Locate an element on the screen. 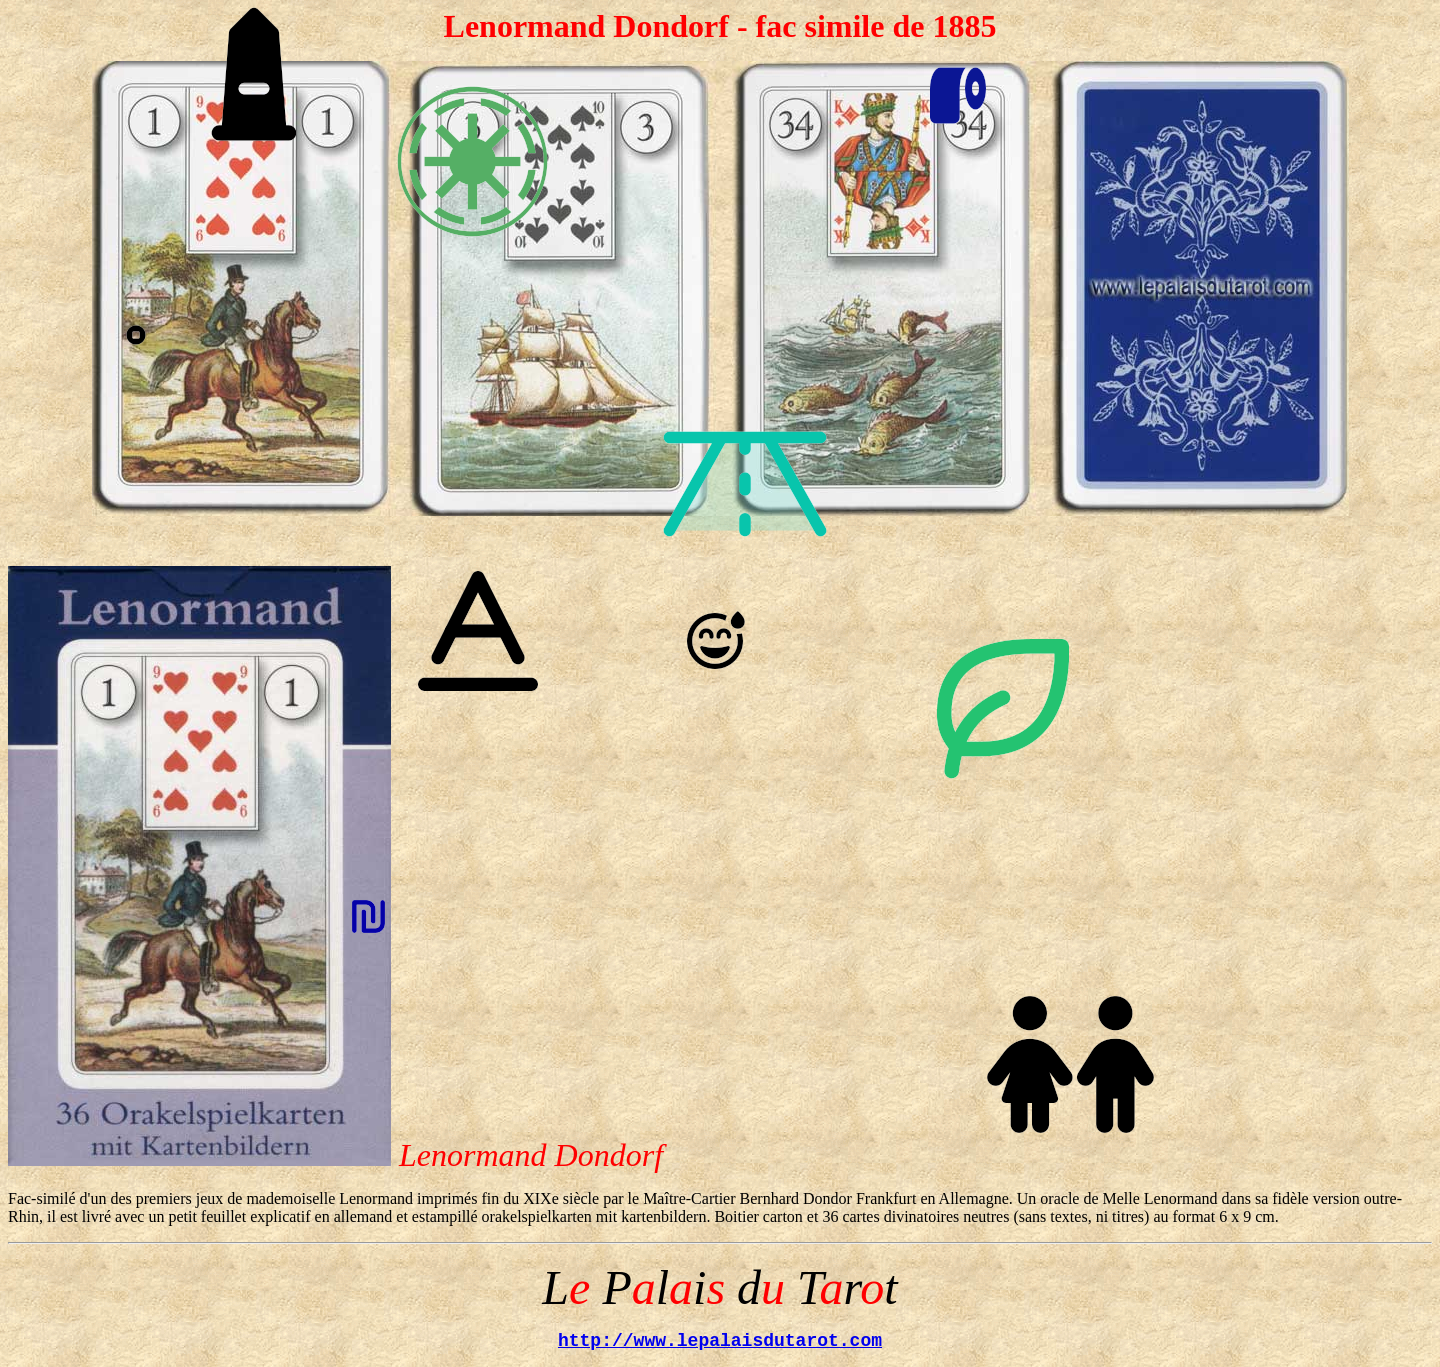 Image resolution: width=1440 pixels, height=1367 pixels. toilet paper or bathroom supplies indicator is located at coordinates (958, 92).